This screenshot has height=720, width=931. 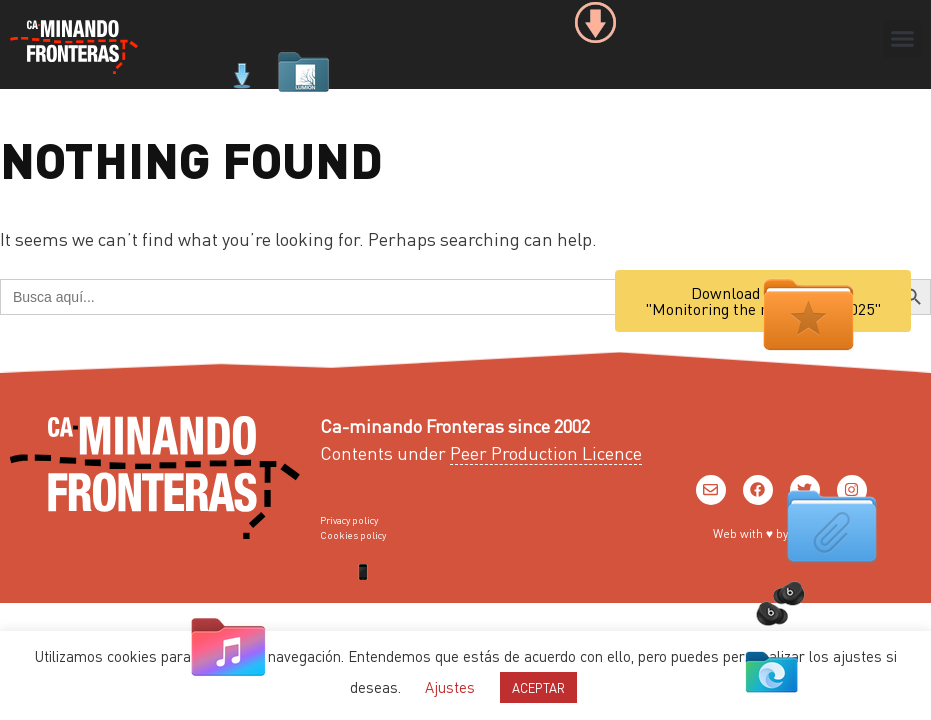 What do you see at coordinates (363, 572) in the screenshot?
I see `iPhone device icon` at bounding box center [363, 572].